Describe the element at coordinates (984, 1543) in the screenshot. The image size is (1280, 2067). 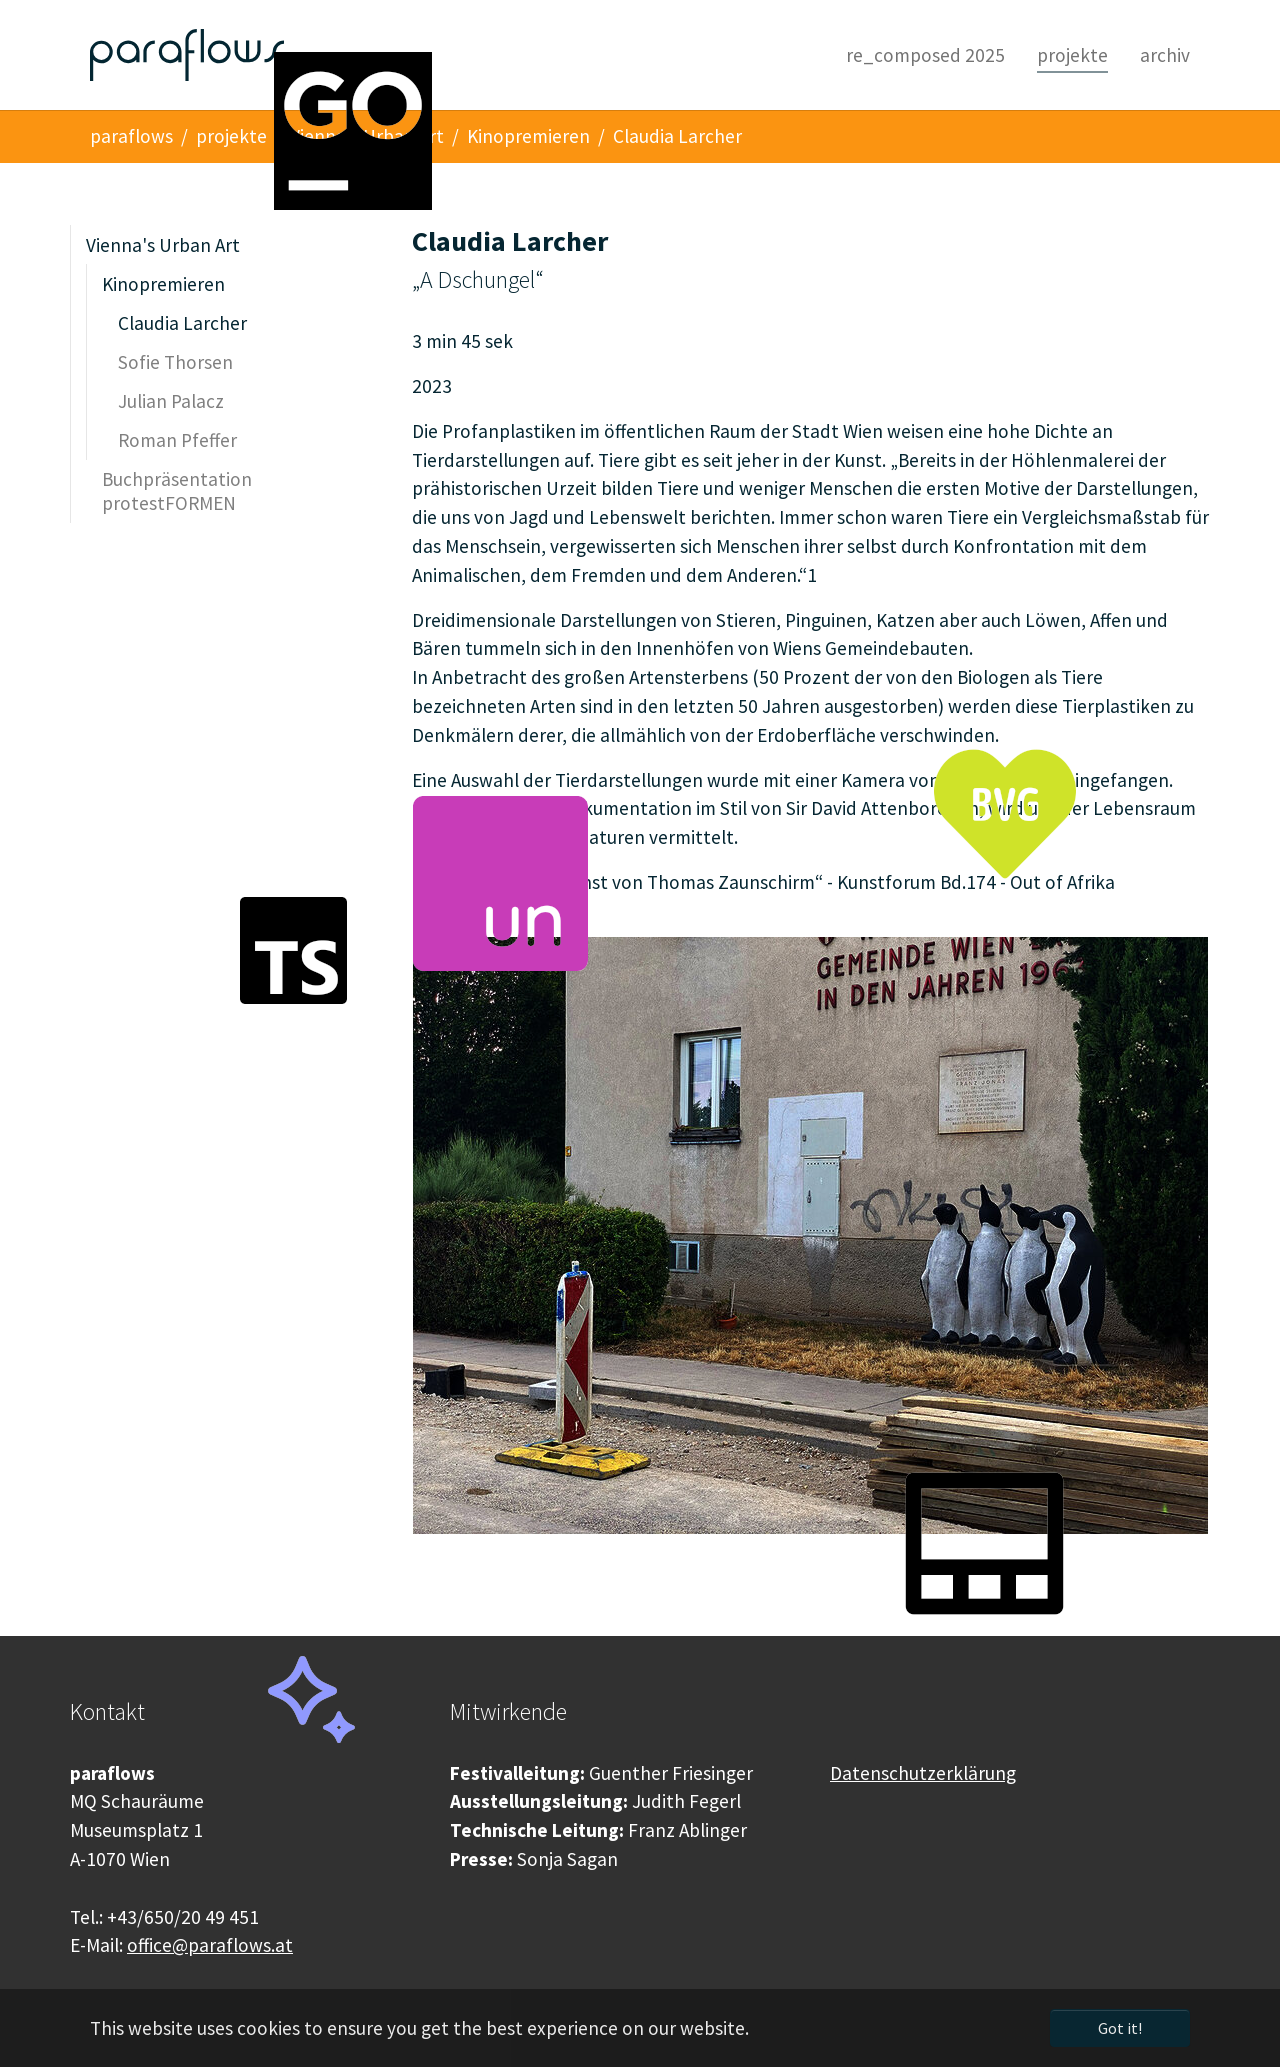
I see `switch to slideshow view mode` at that location.